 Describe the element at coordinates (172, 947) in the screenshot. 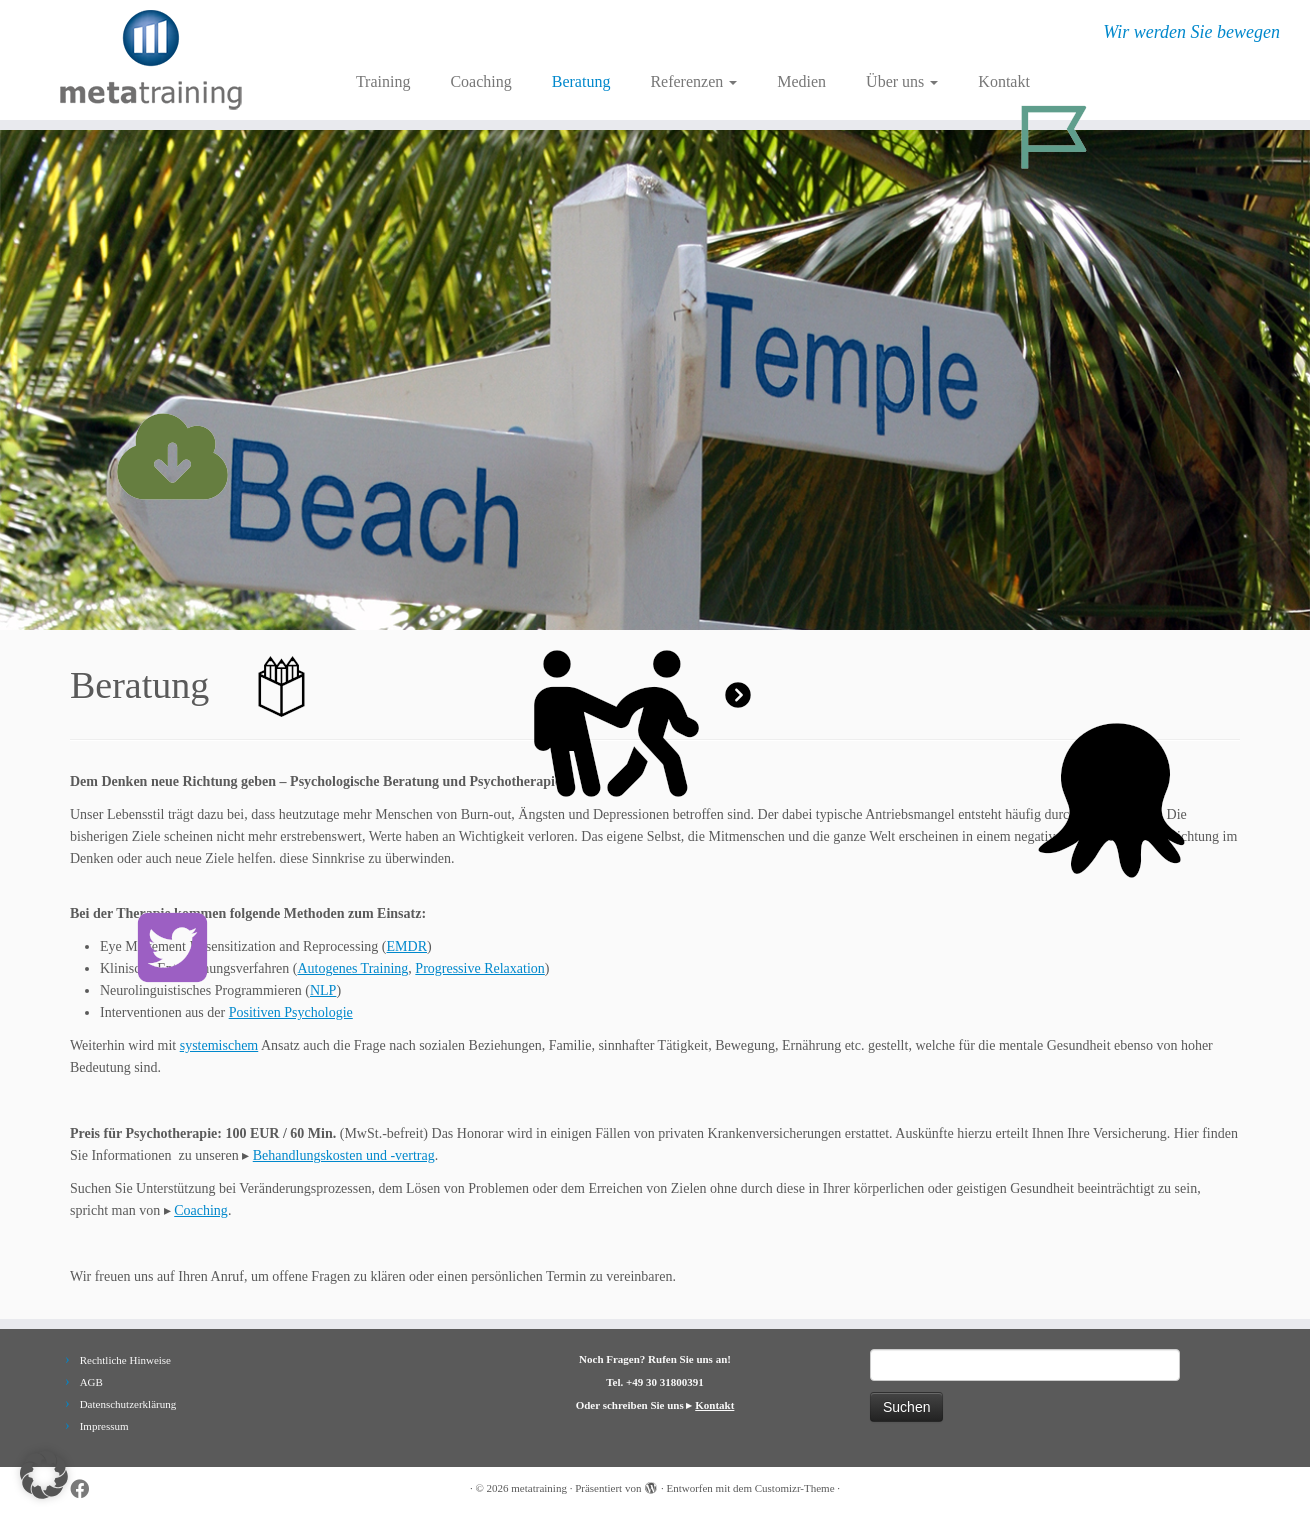

I see `share to Twitter` at that location.